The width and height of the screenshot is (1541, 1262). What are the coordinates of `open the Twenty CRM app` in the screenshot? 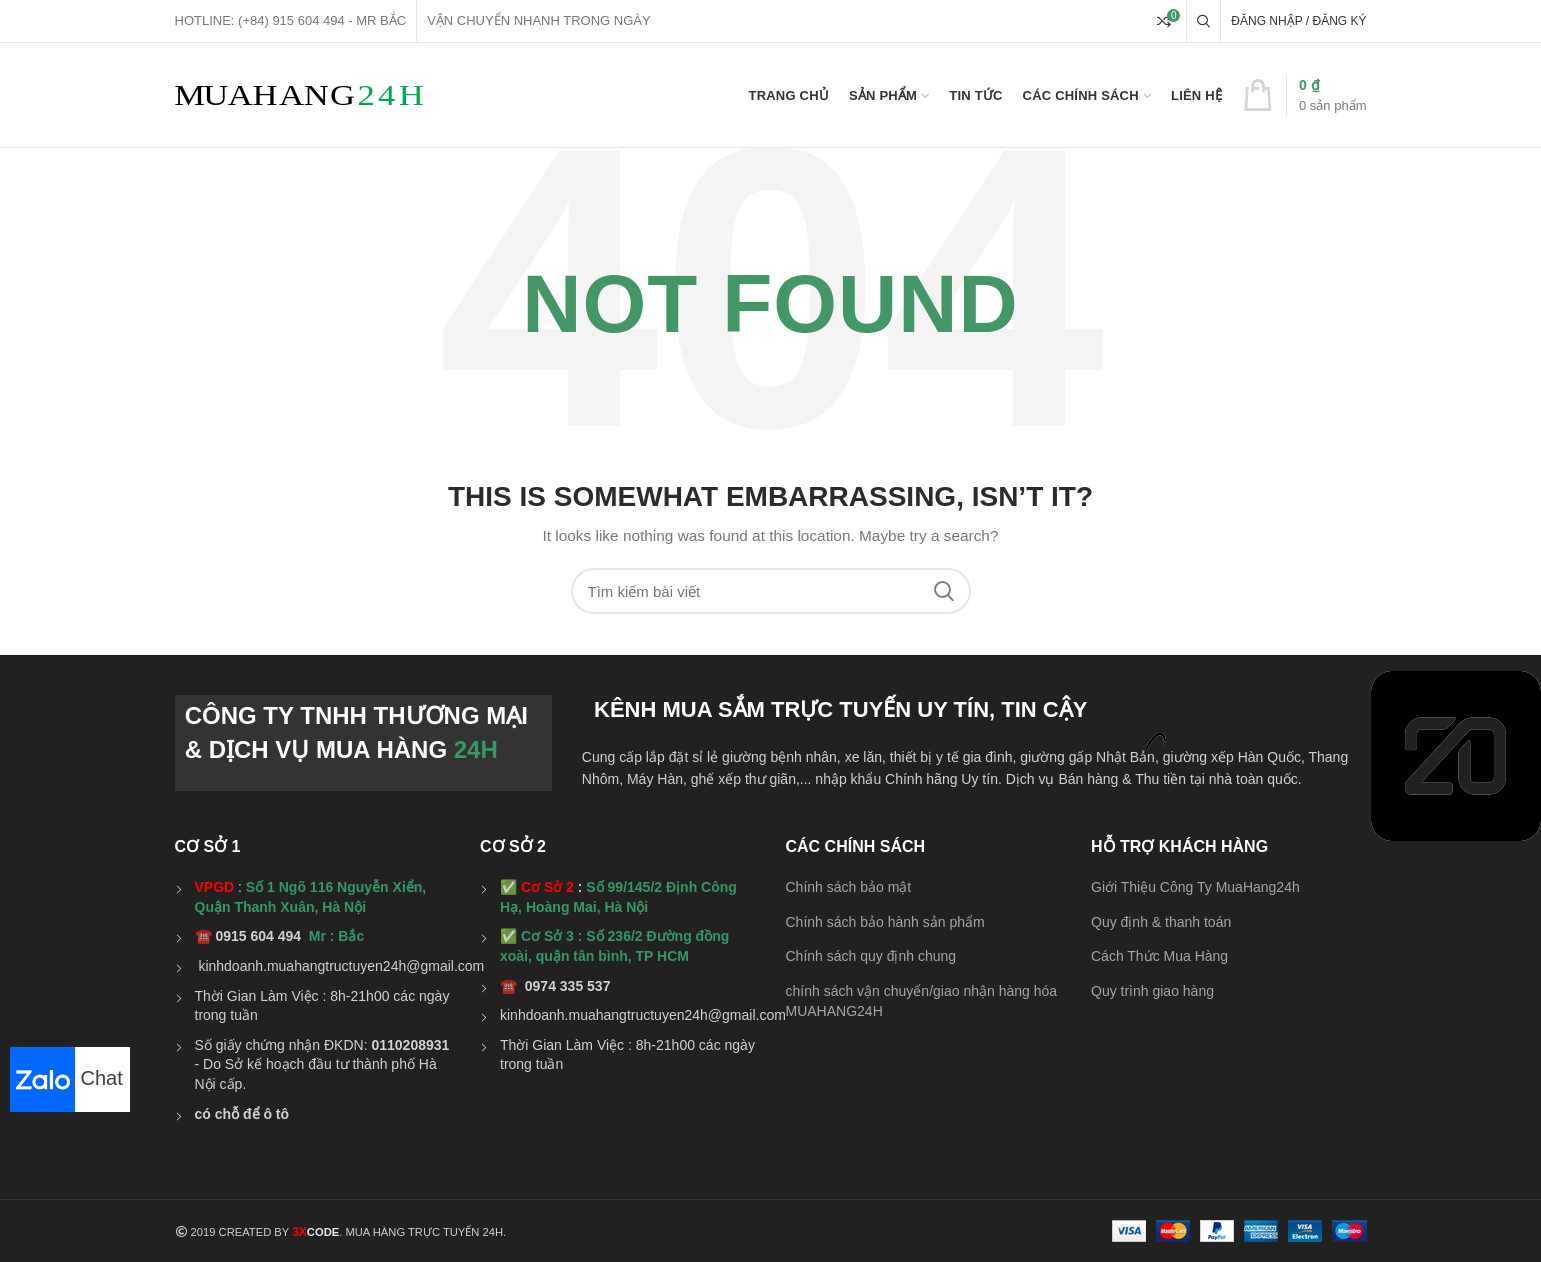 It's located at (1456, 756).